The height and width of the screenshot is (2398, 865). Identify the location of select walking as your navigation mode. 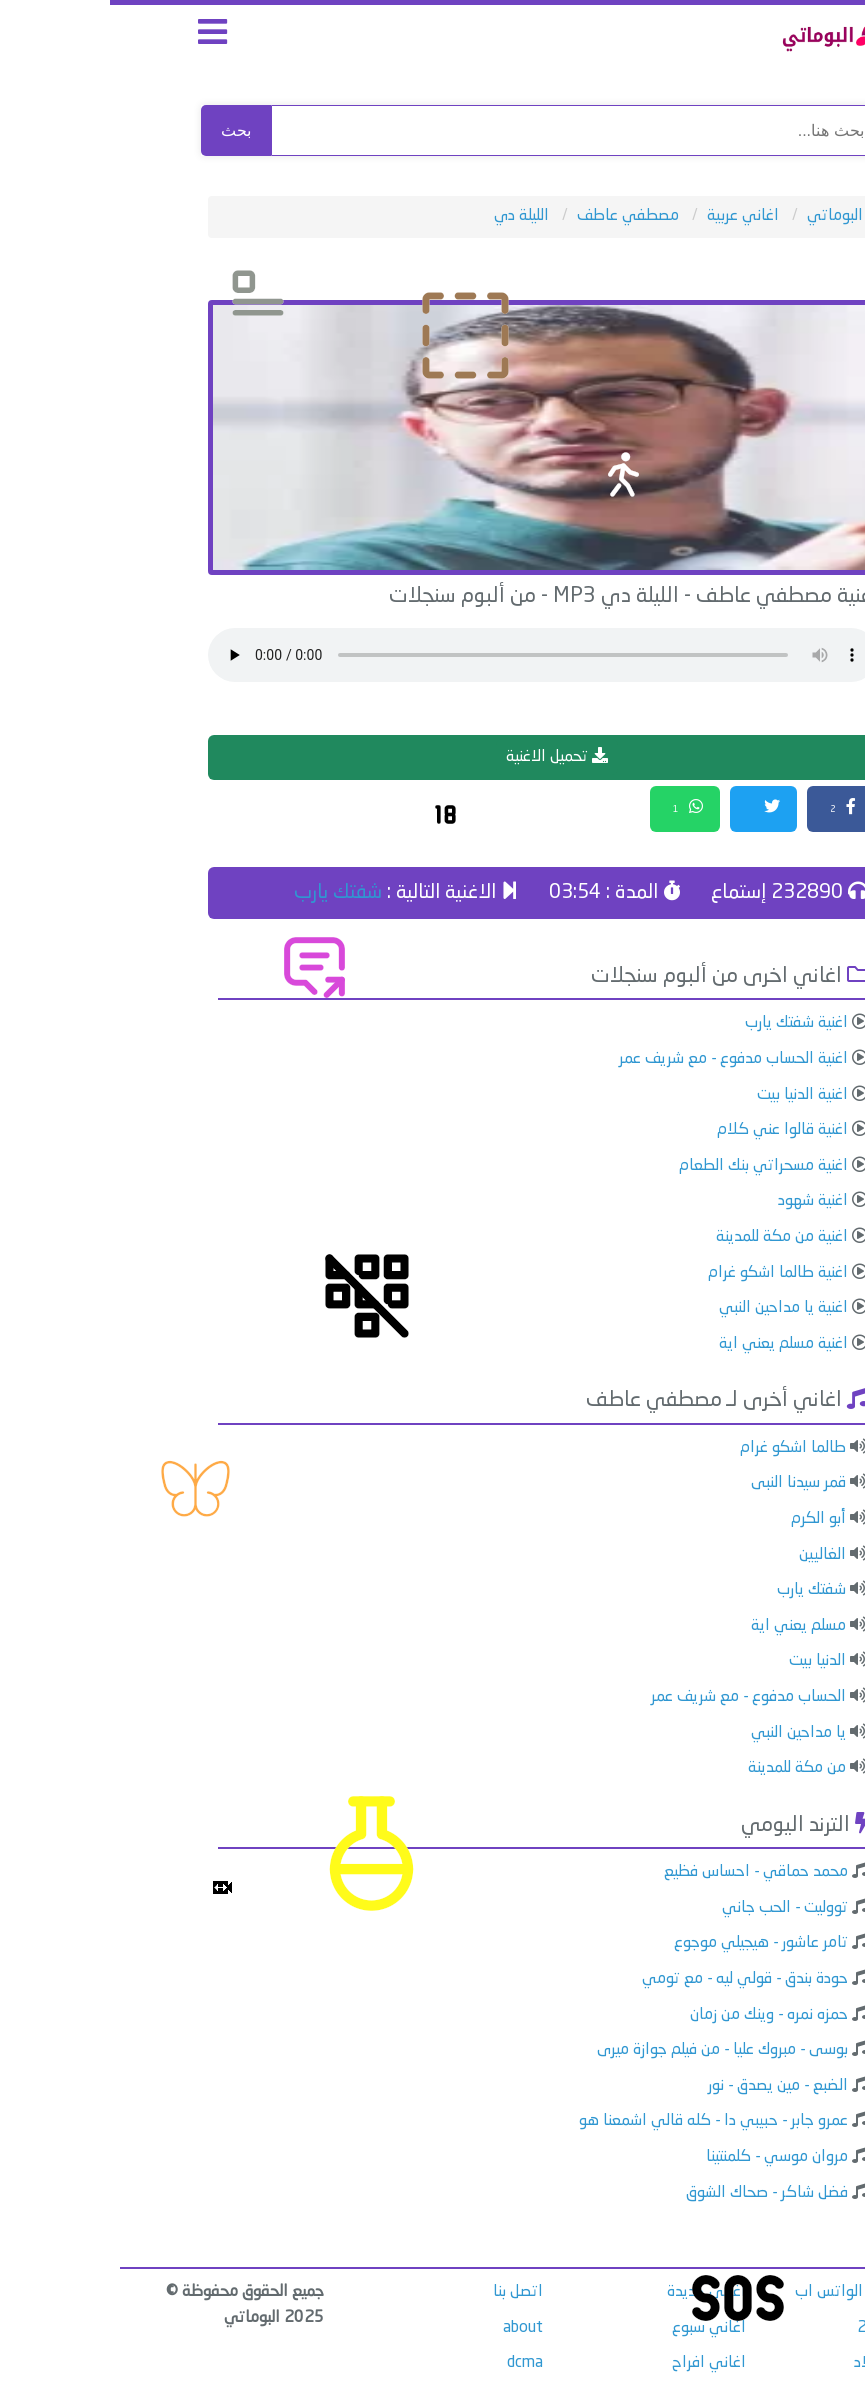
(623, 474).